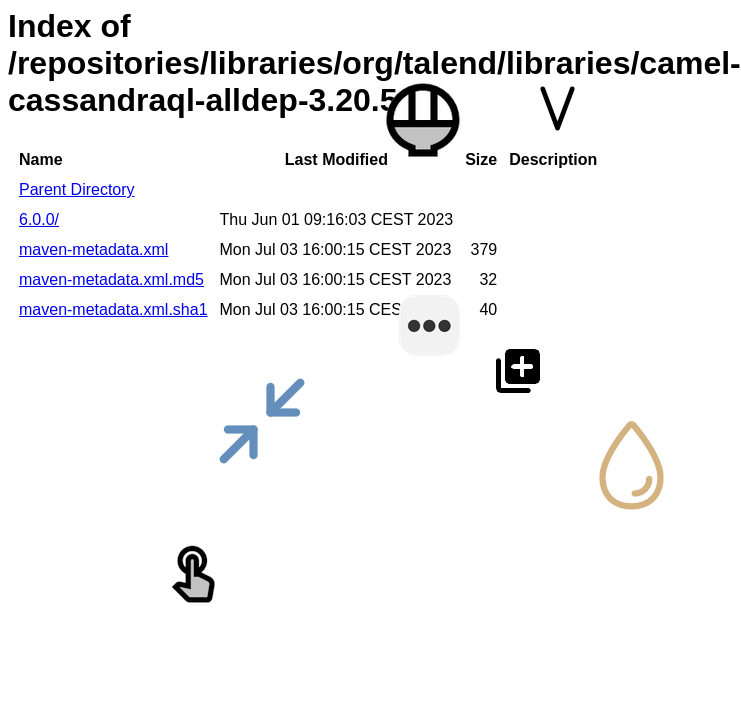 The image size is (741, 720). I want to click on indicates items starting with the letter V, so click(557, 108).